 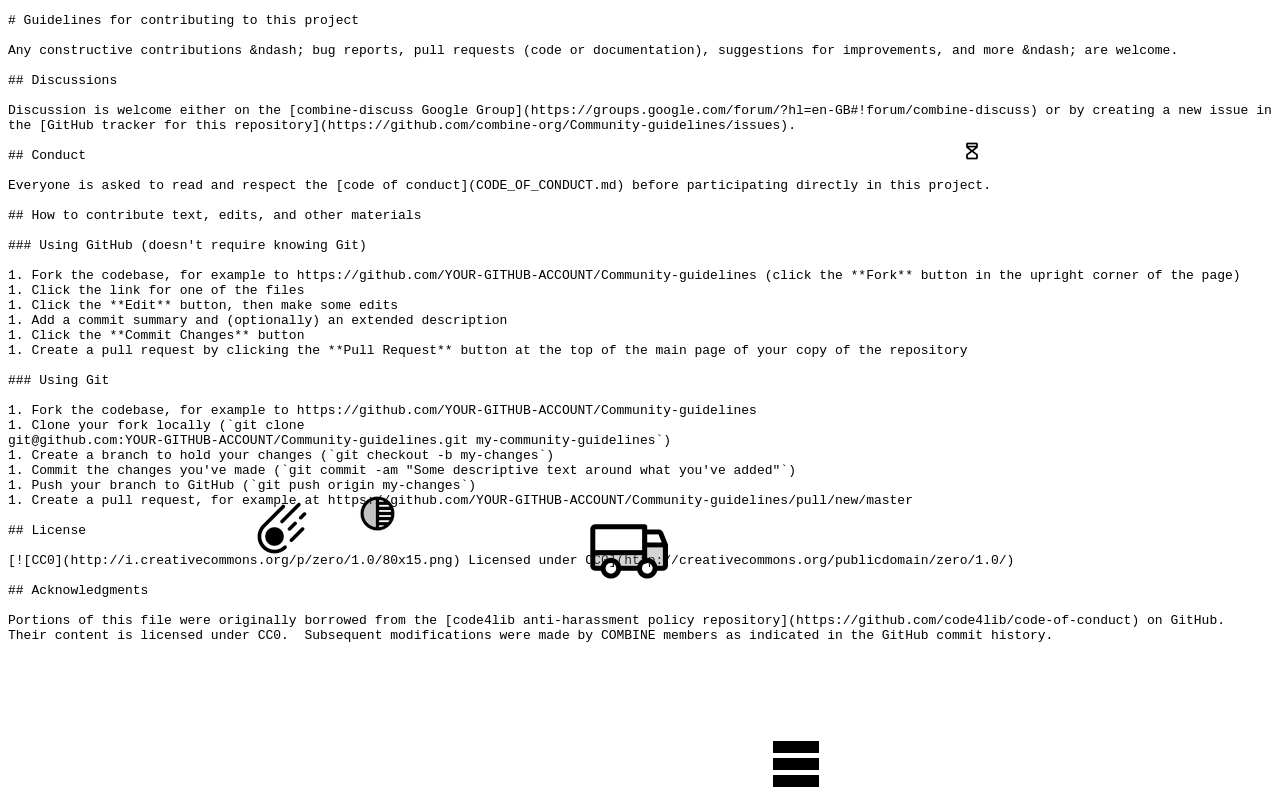 What do you see at coordinates (282, 529) in the screenshot?
I see `indicates a trending or viral item` at bounding box center [282, 529].